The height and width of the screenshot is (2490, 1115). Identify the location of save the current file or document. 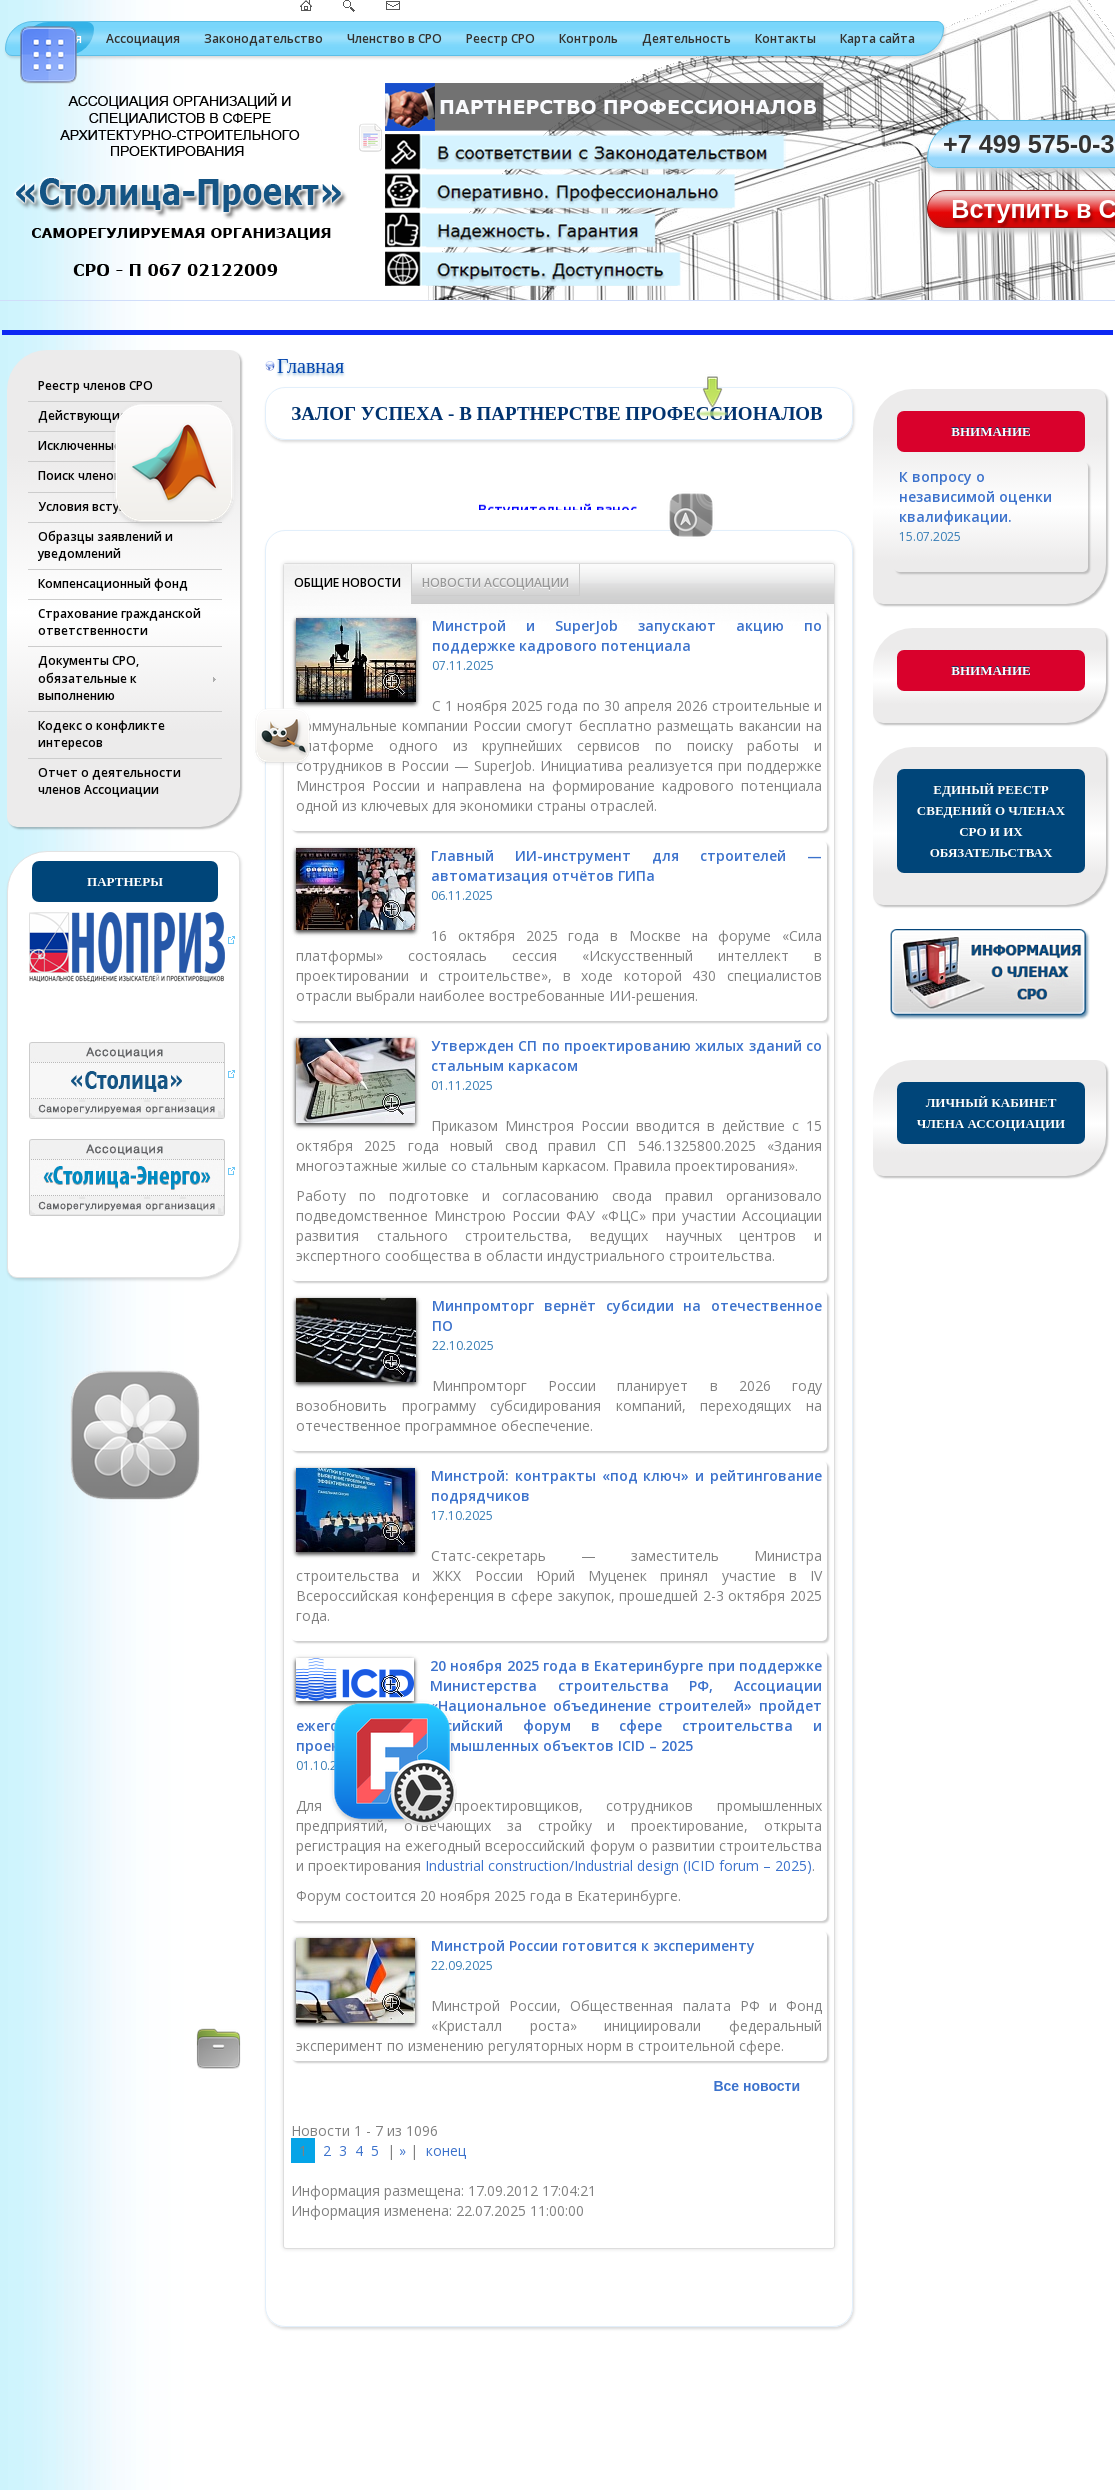
(712, 392).